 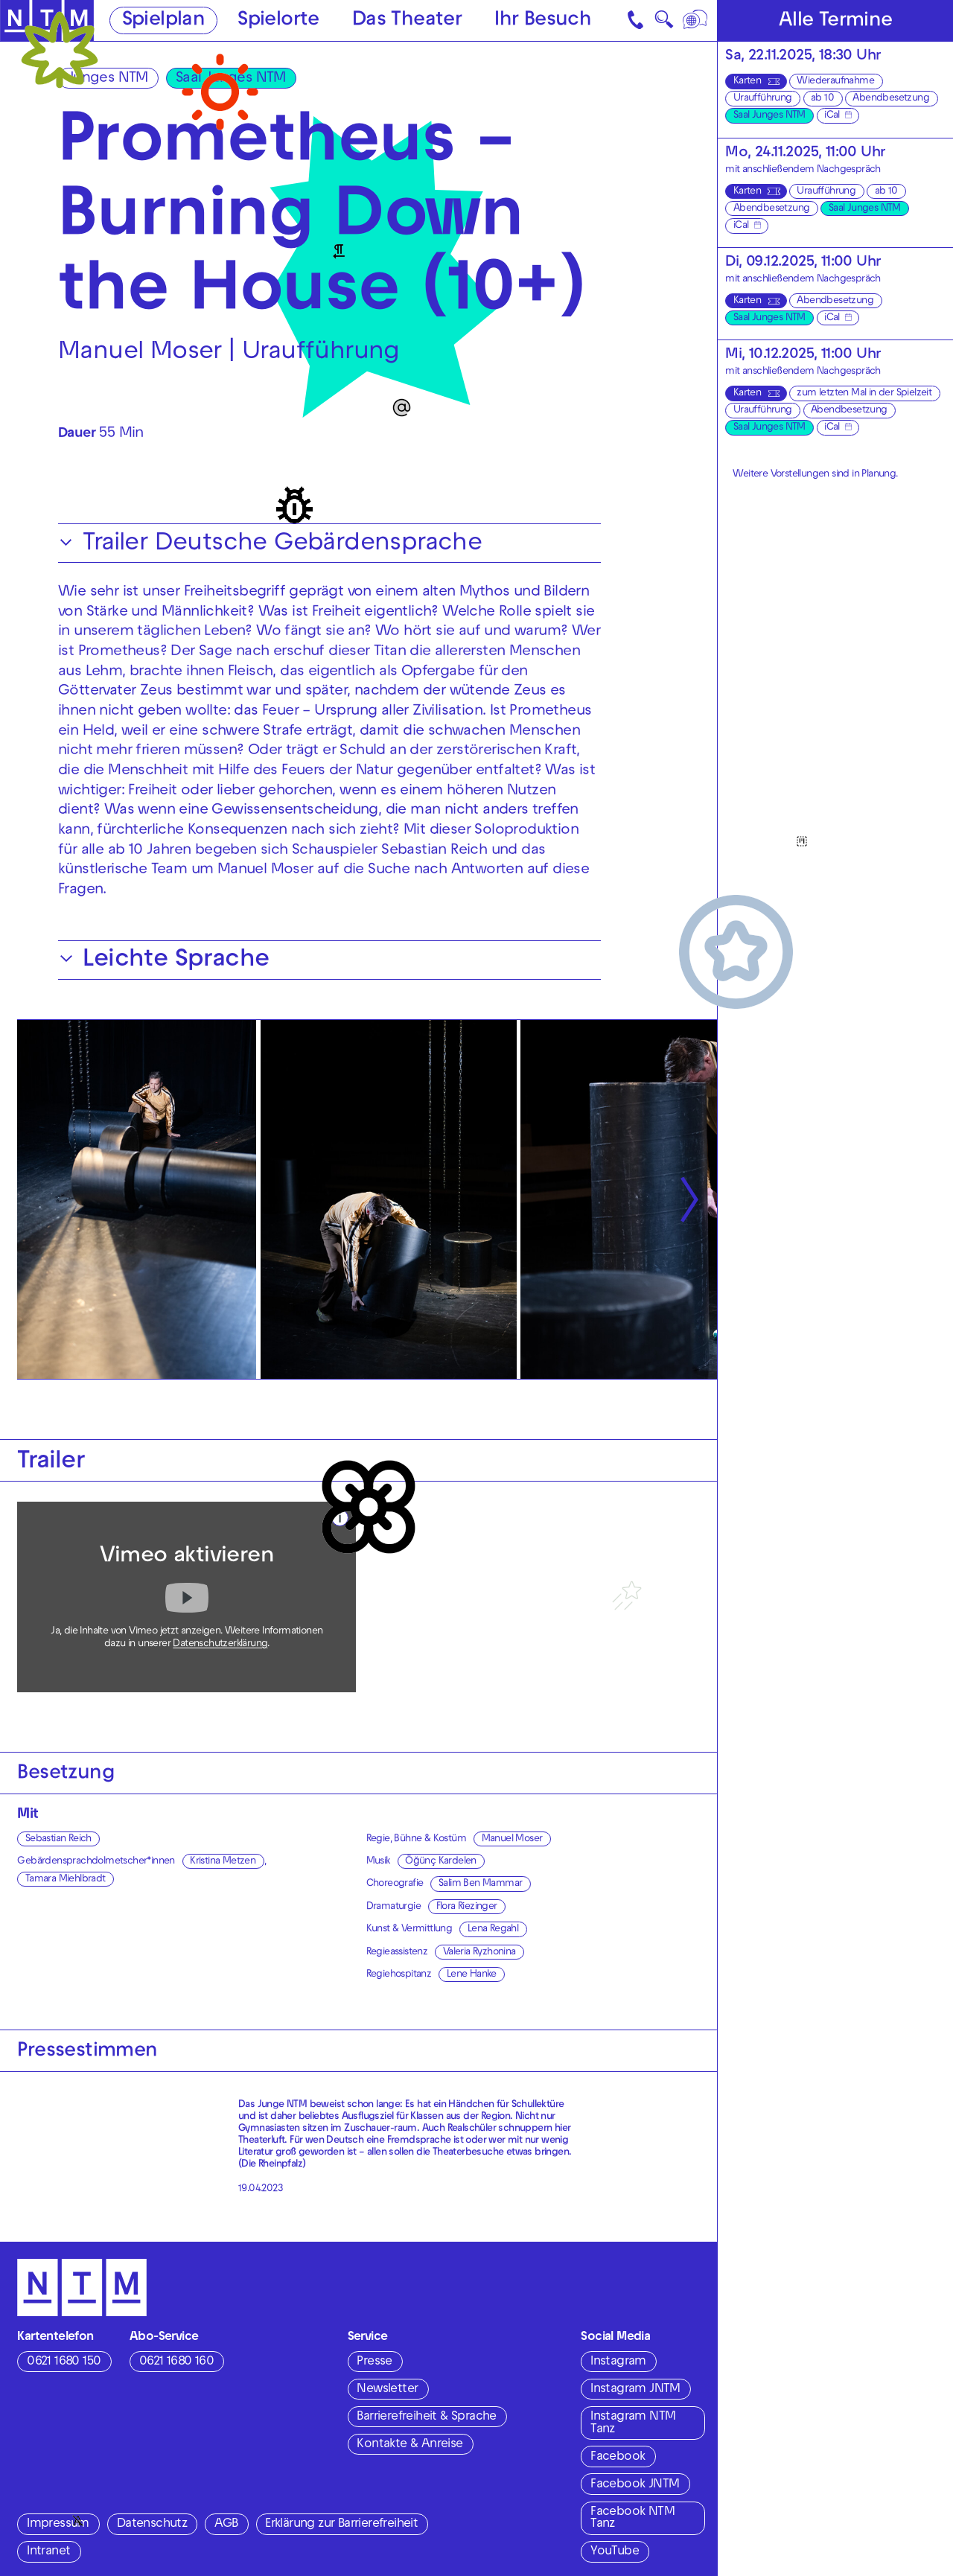 I want to click on switch to light mode, so click(x=220, y=92).